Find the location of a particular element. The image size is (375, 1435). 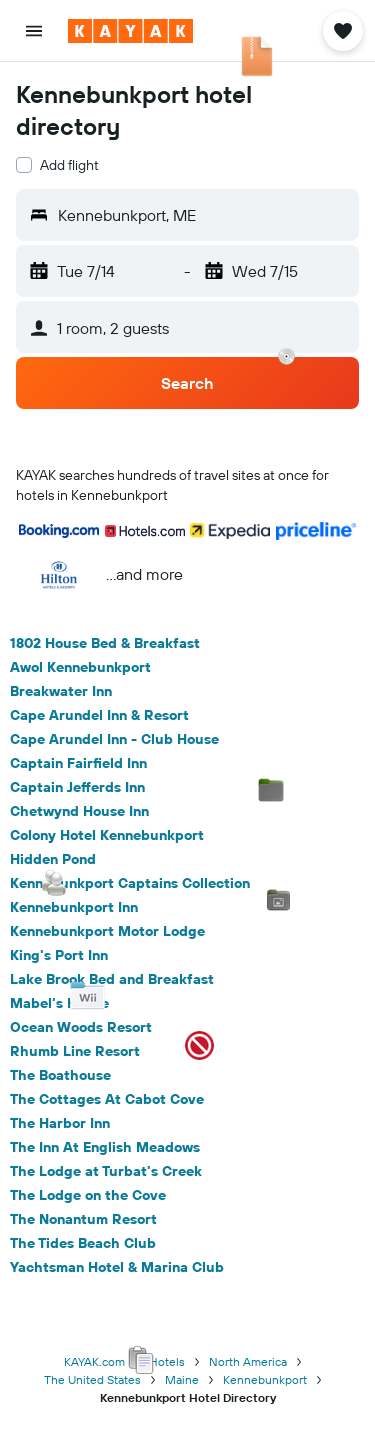

open your pictures folder is located at coordinates (278, 899).